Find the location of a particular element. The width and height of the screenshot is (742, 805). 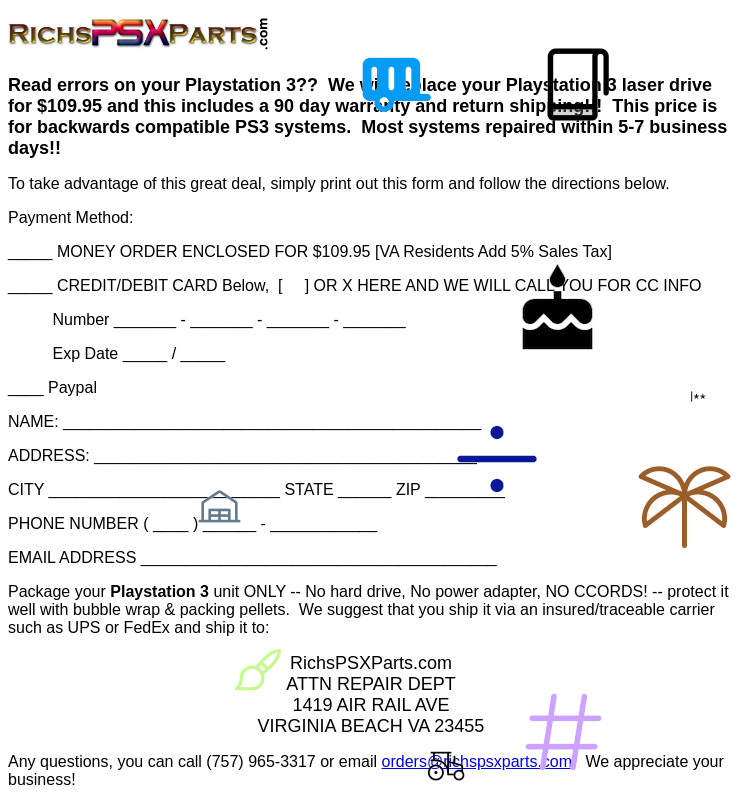

indicates towel or linen amenities available is located at coordinates (575, 84).